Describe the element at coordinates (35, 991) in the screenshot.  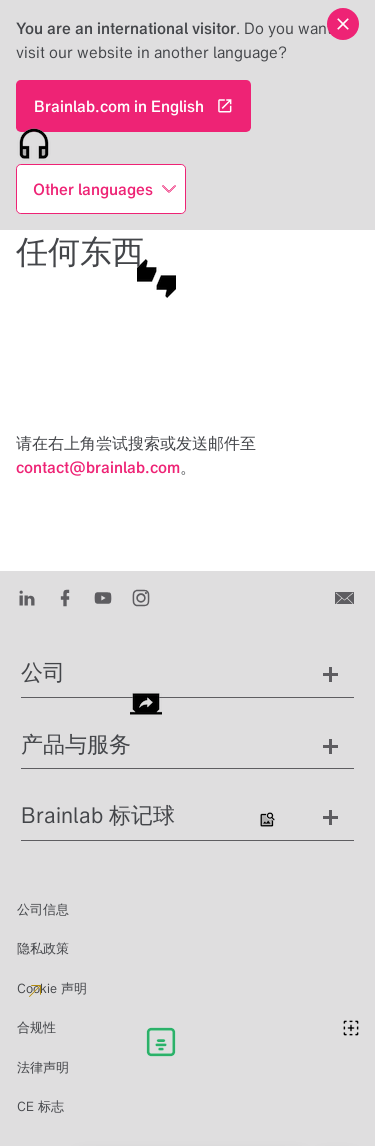
I see `open link in new tab or window` at that location.